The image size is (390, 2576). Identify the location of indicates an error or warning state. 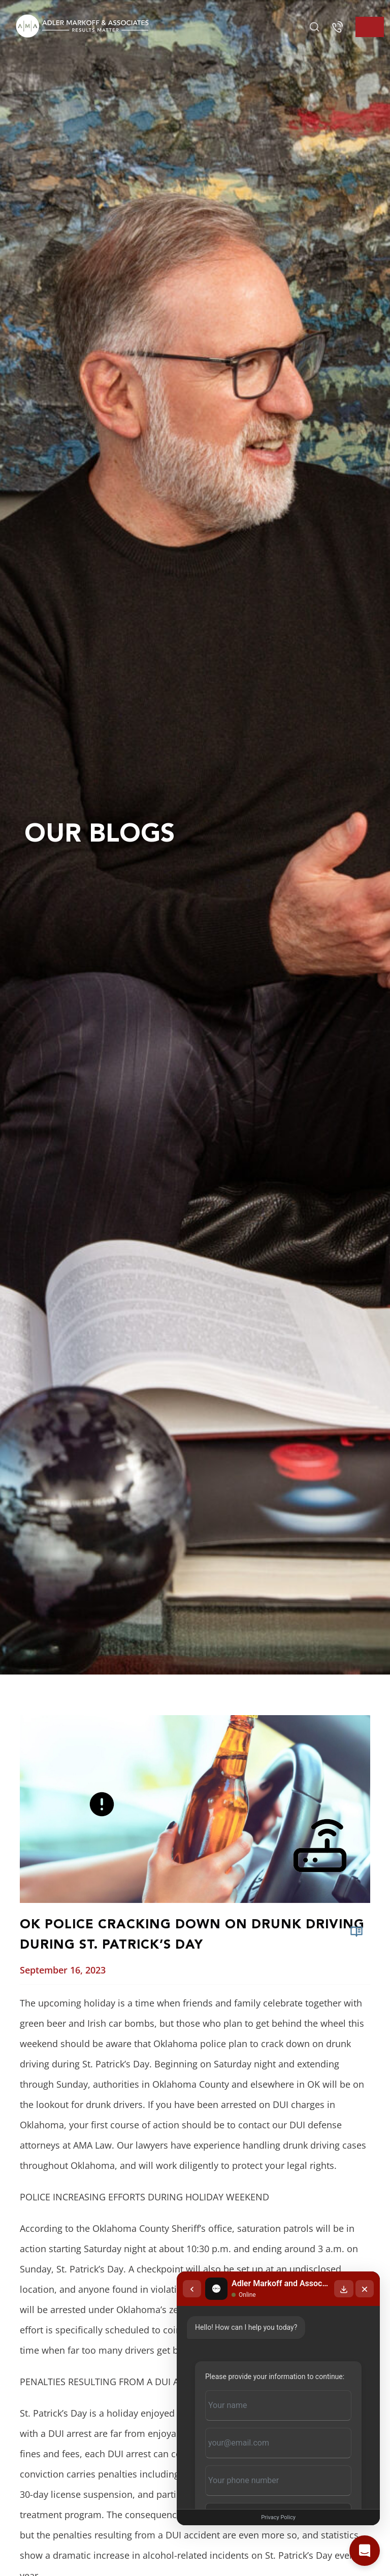
(102, 1804).